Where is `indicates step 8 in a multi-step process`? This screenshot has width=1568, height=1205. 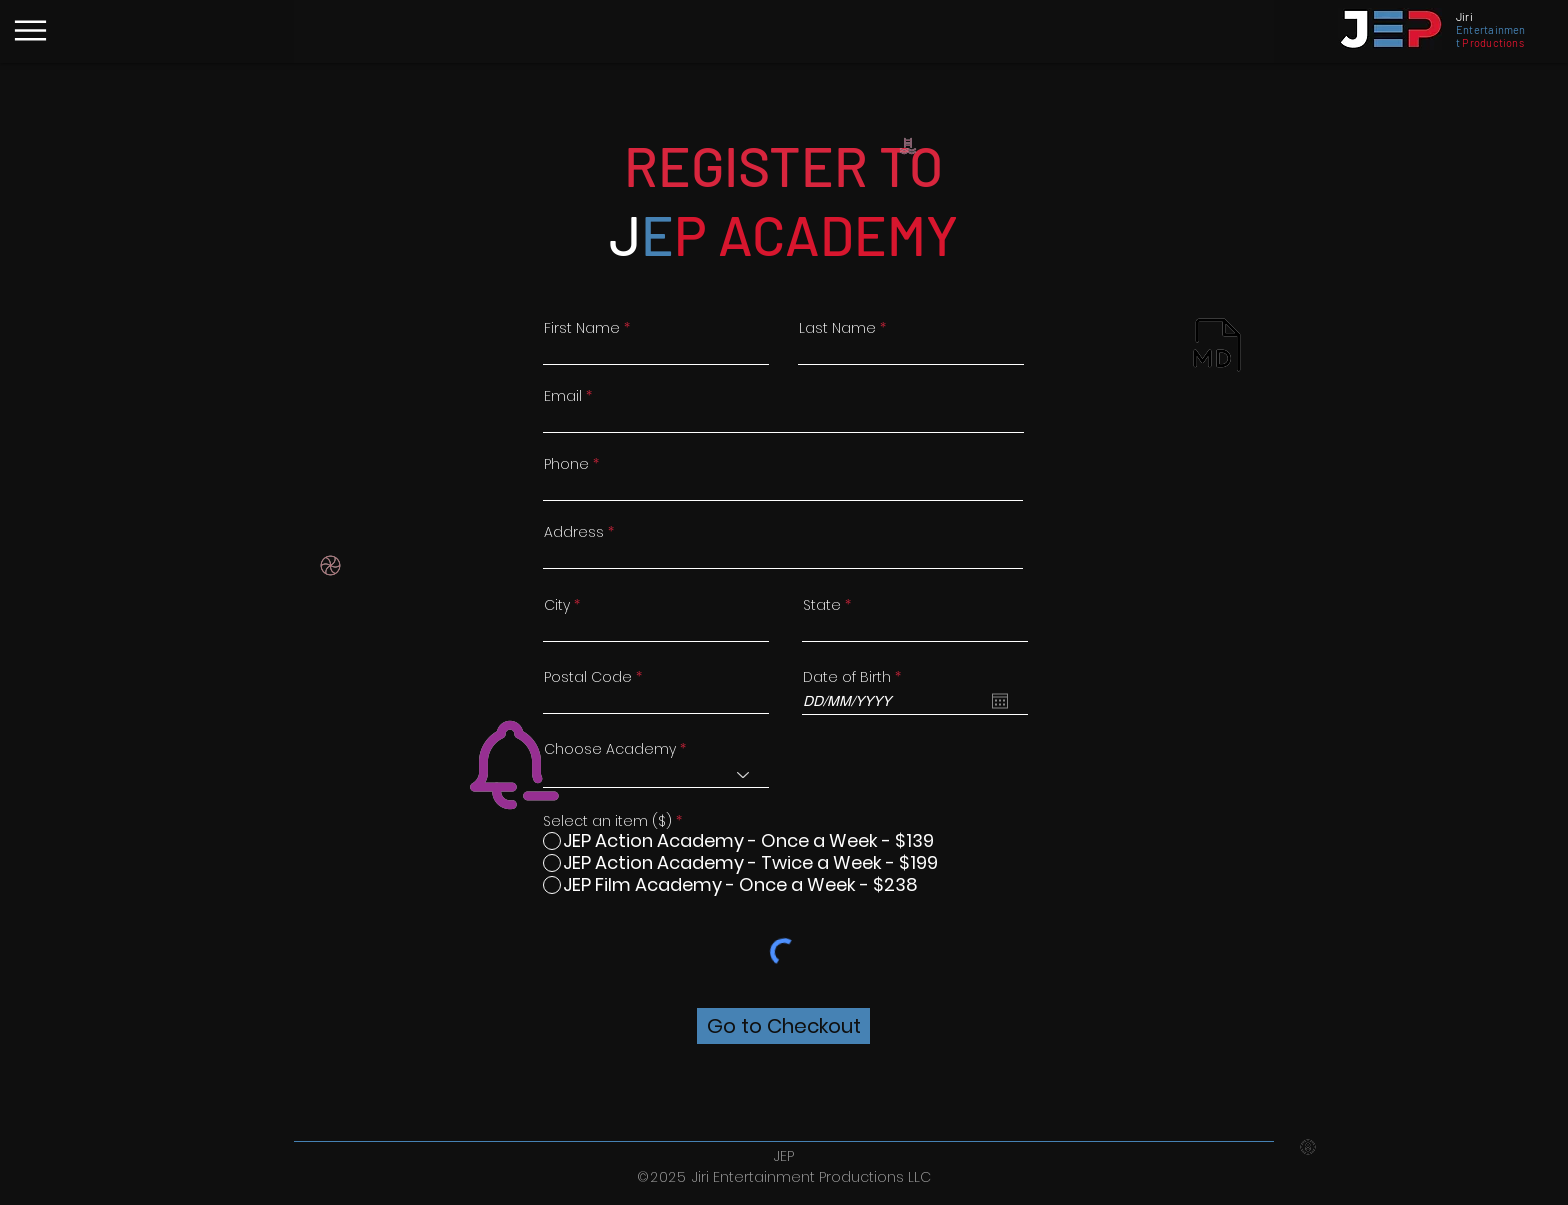 indicates step 8 in a multi-step process is located at coordinates (1308, 1147).